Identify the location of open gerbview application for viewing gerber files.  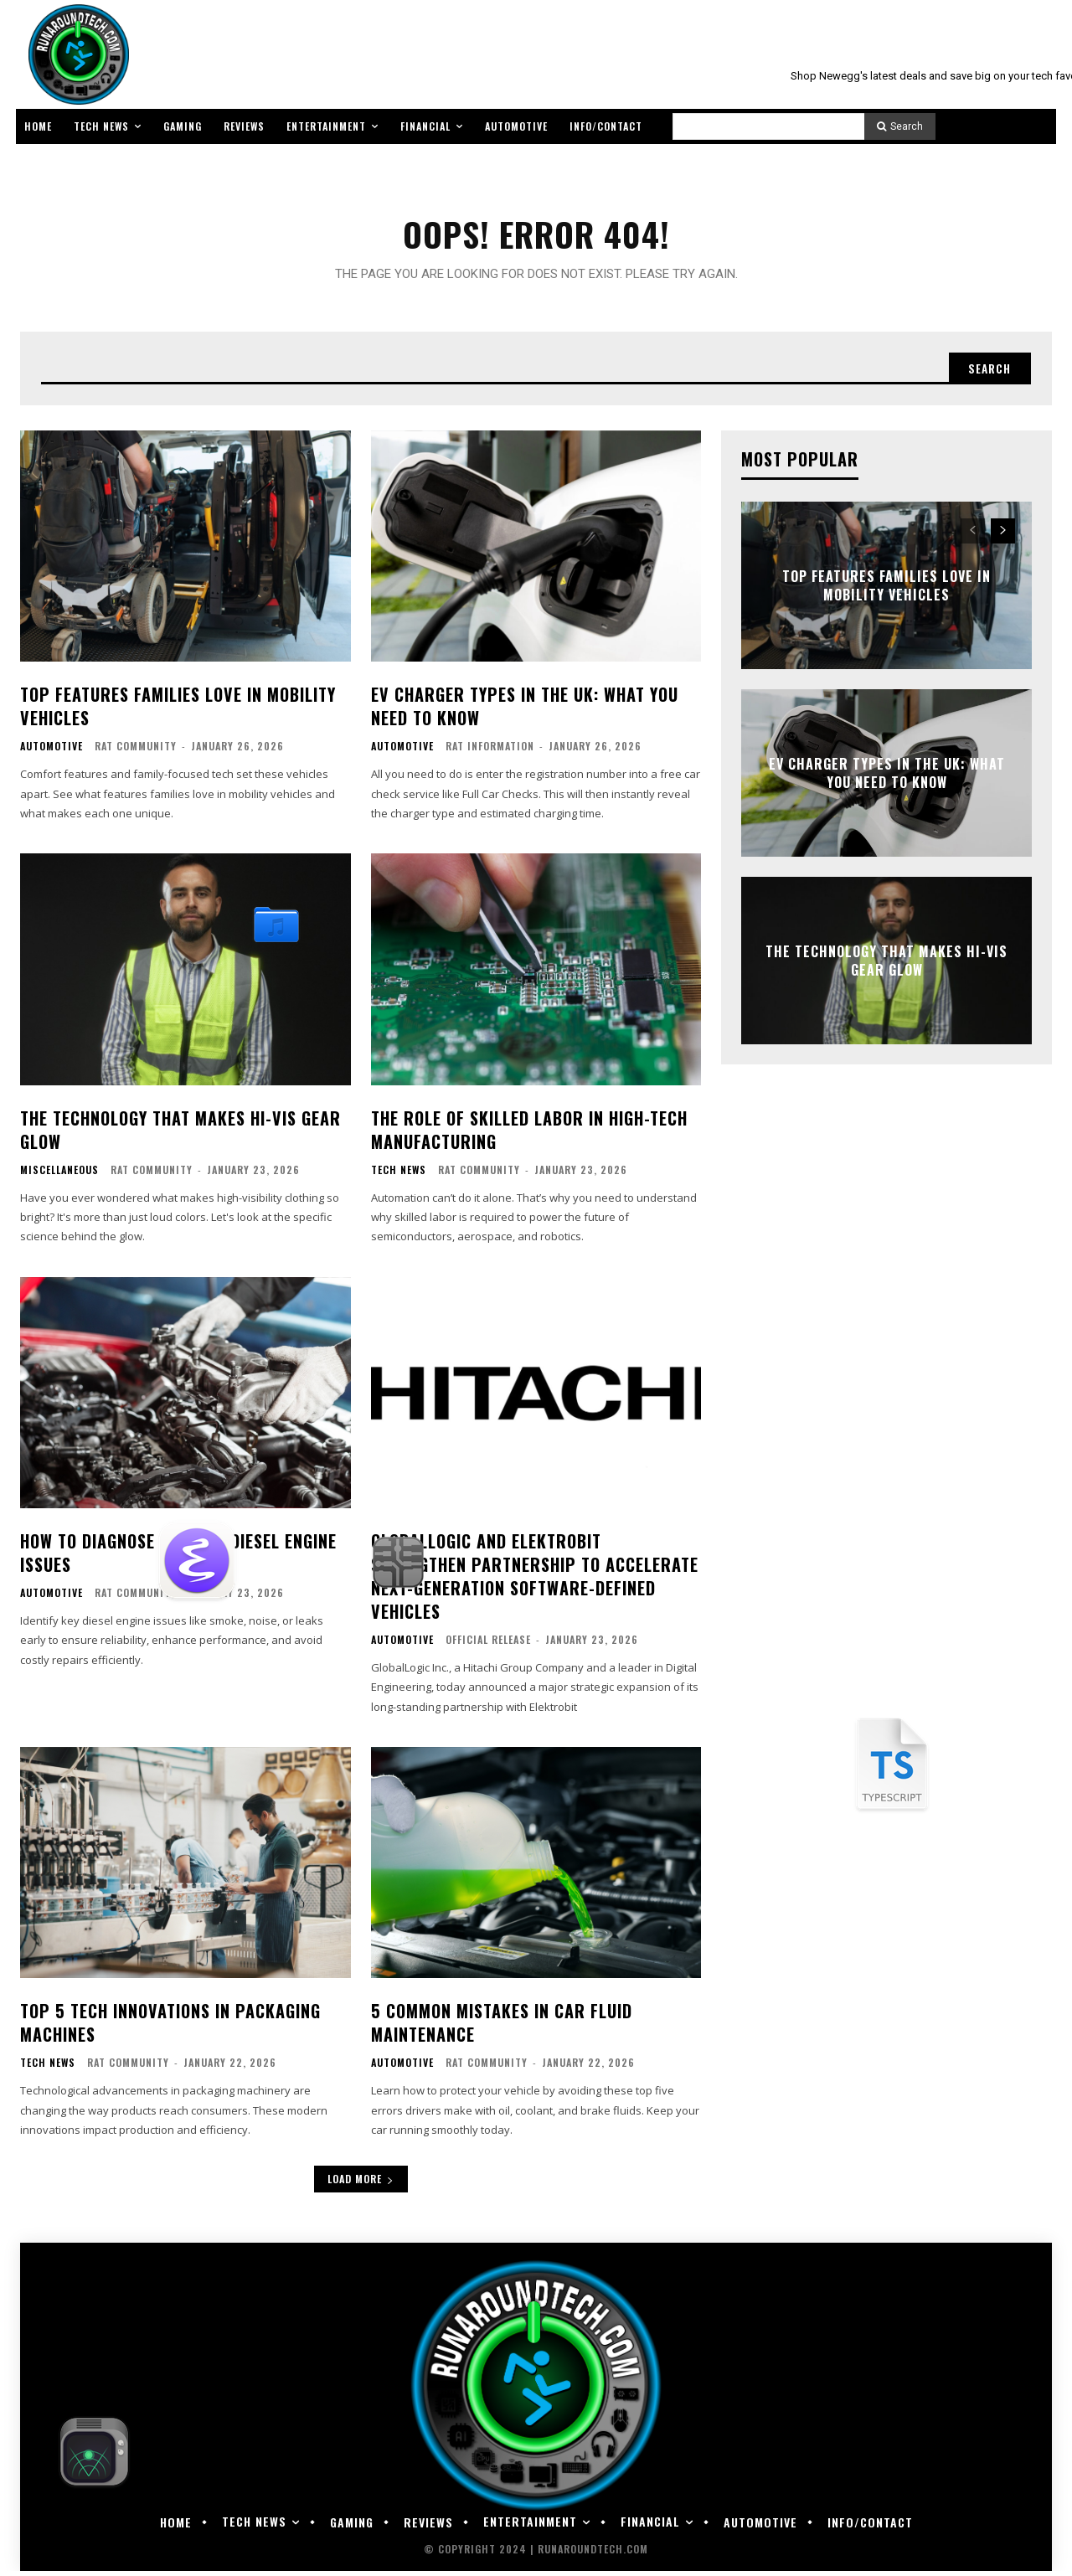
(398, 1562).